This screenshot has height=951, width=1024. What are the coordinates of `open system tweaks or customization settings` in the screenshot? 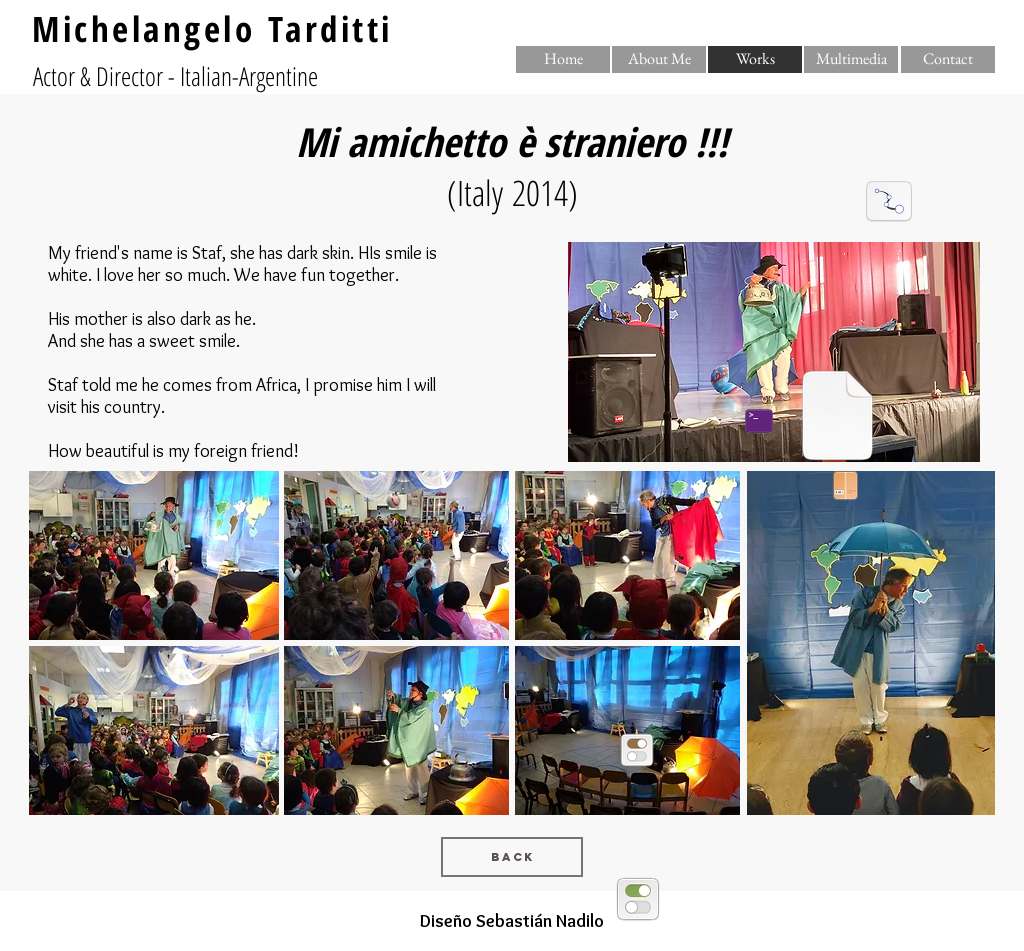 It's located at (637, 750).